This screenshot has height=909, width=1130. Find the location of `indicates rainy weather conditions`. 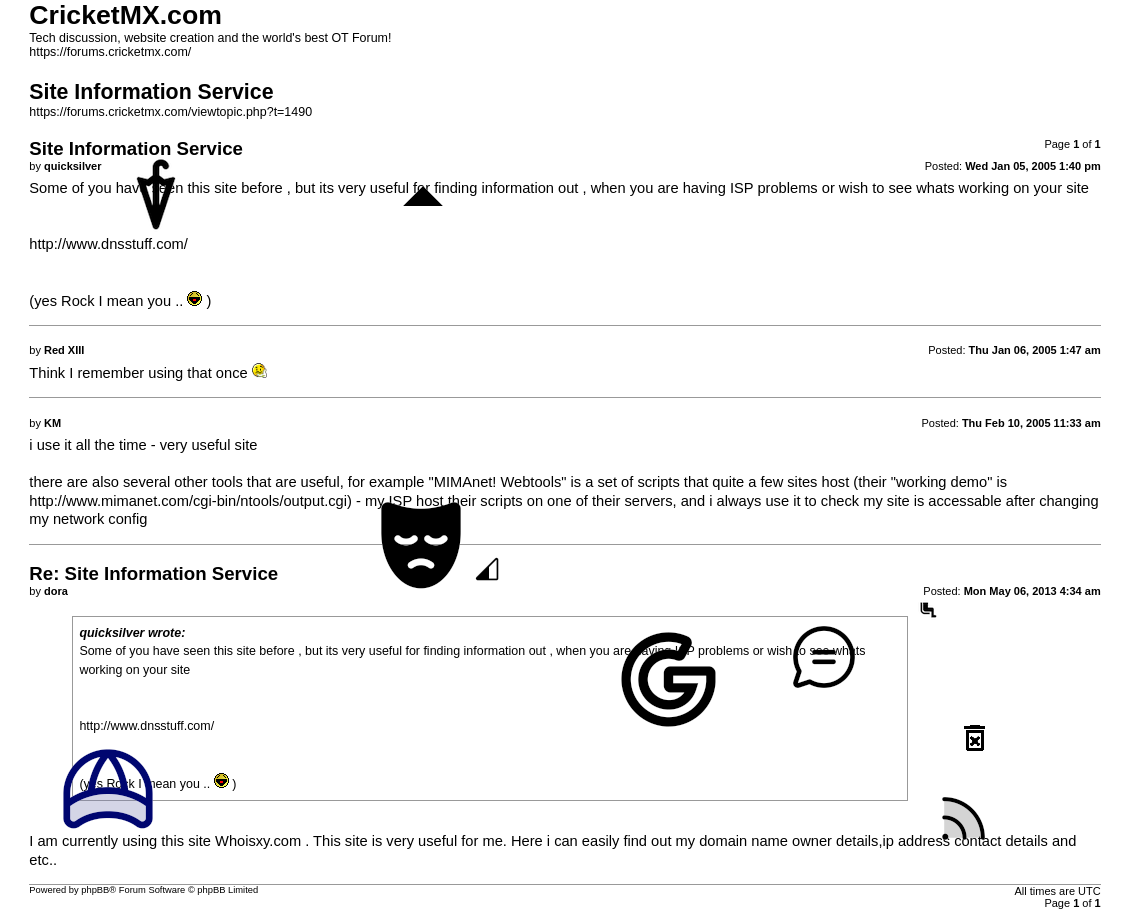

indicates rainy weather conditions is located at coordinates (156, 196).